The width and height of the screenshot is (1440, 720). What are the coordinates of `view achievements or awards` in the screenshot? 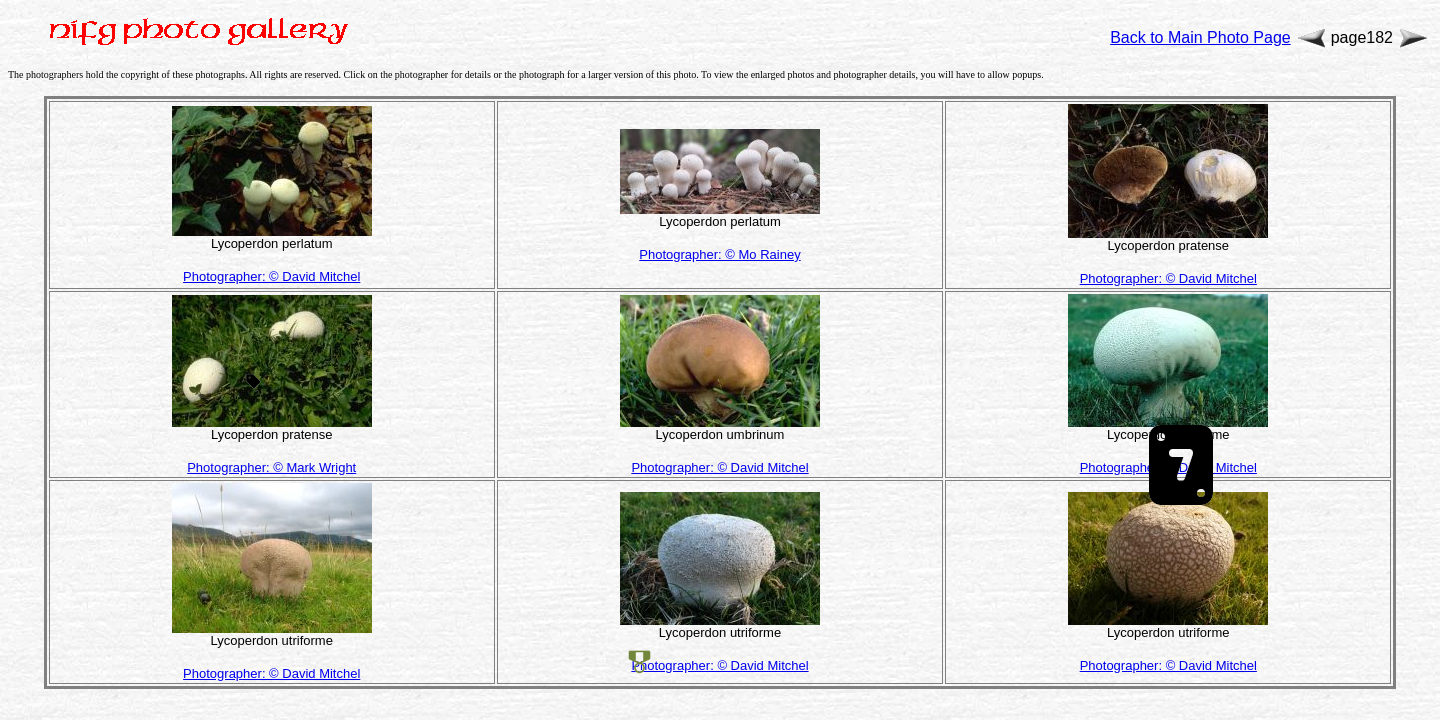 It's located at (639, 660).